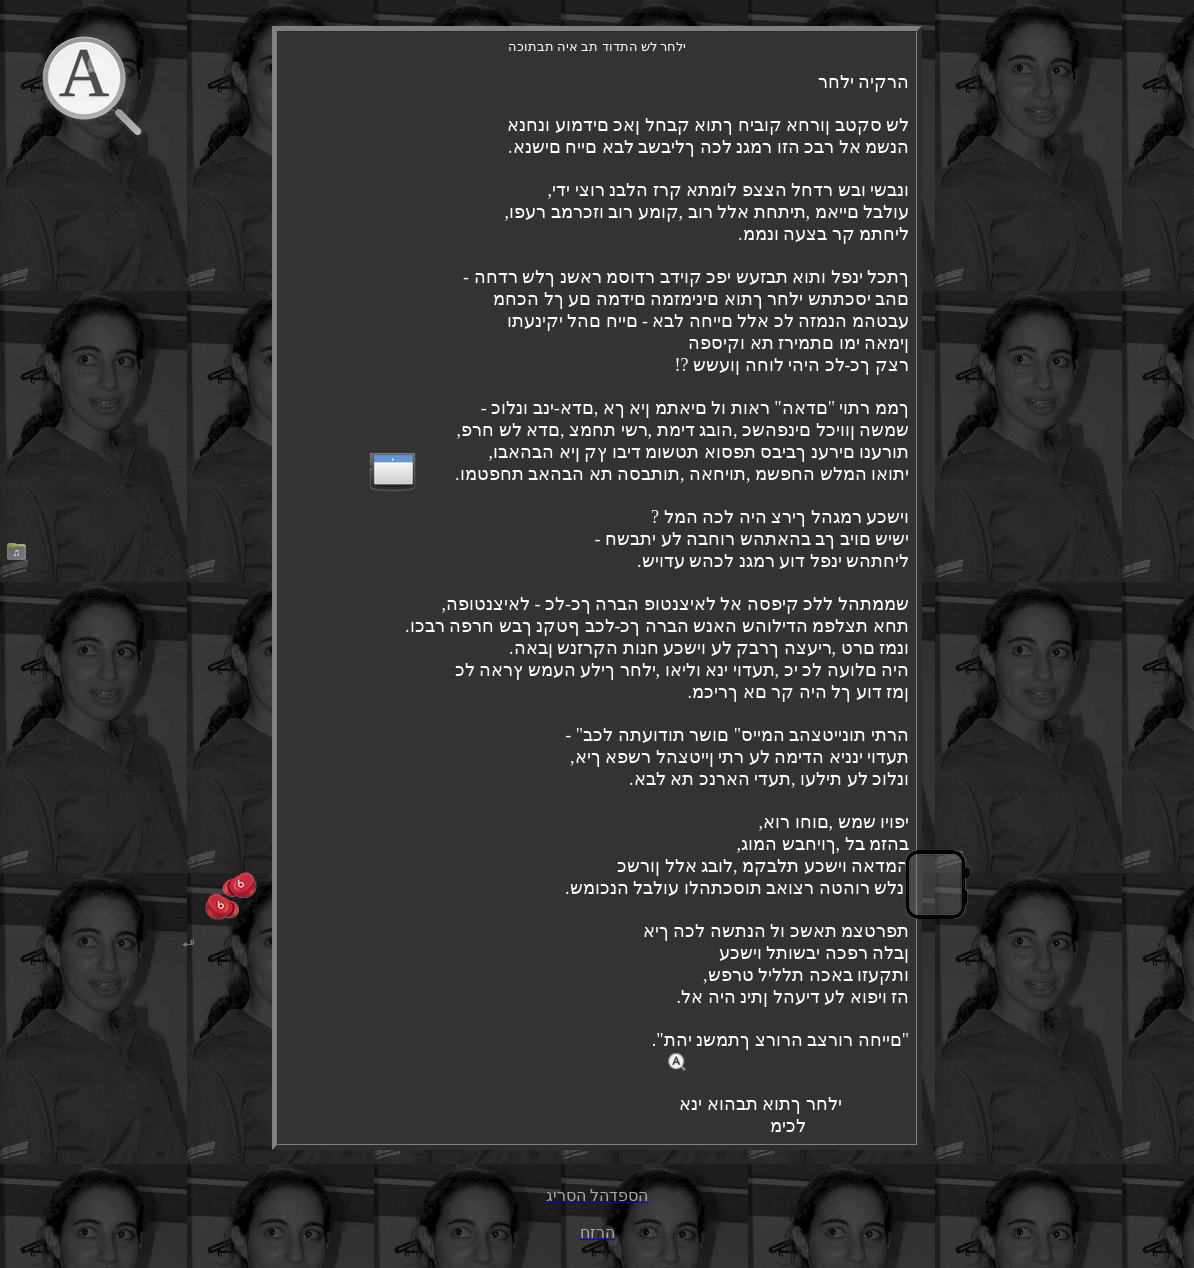 The height and width of the screenshot is (1268, 1194). What do you see at coordinates (392, 471) in the screenshot?
I see `open adobe xd application` at bounding box center [392, 471].